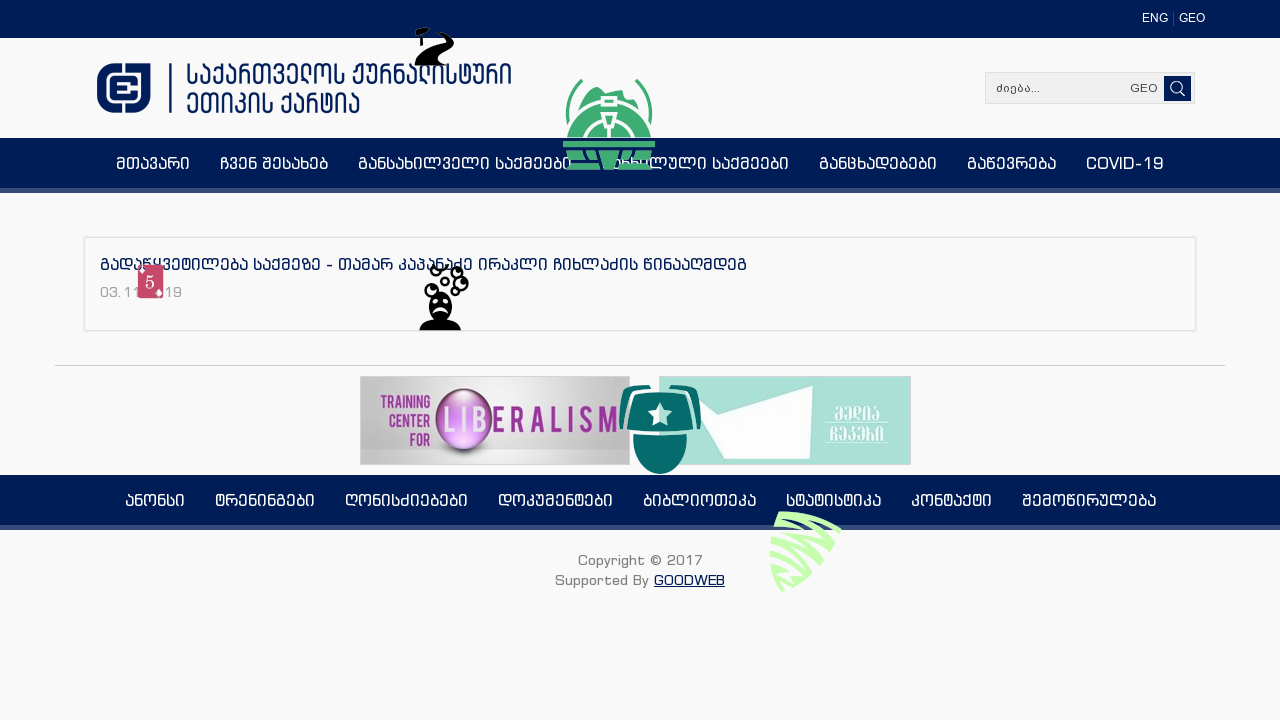 This screenshot has width=1280, height=720. Describe the element at coordinates (660, 428) in the screenshot. I see `select Russian-style winter hat accessory` at that location.